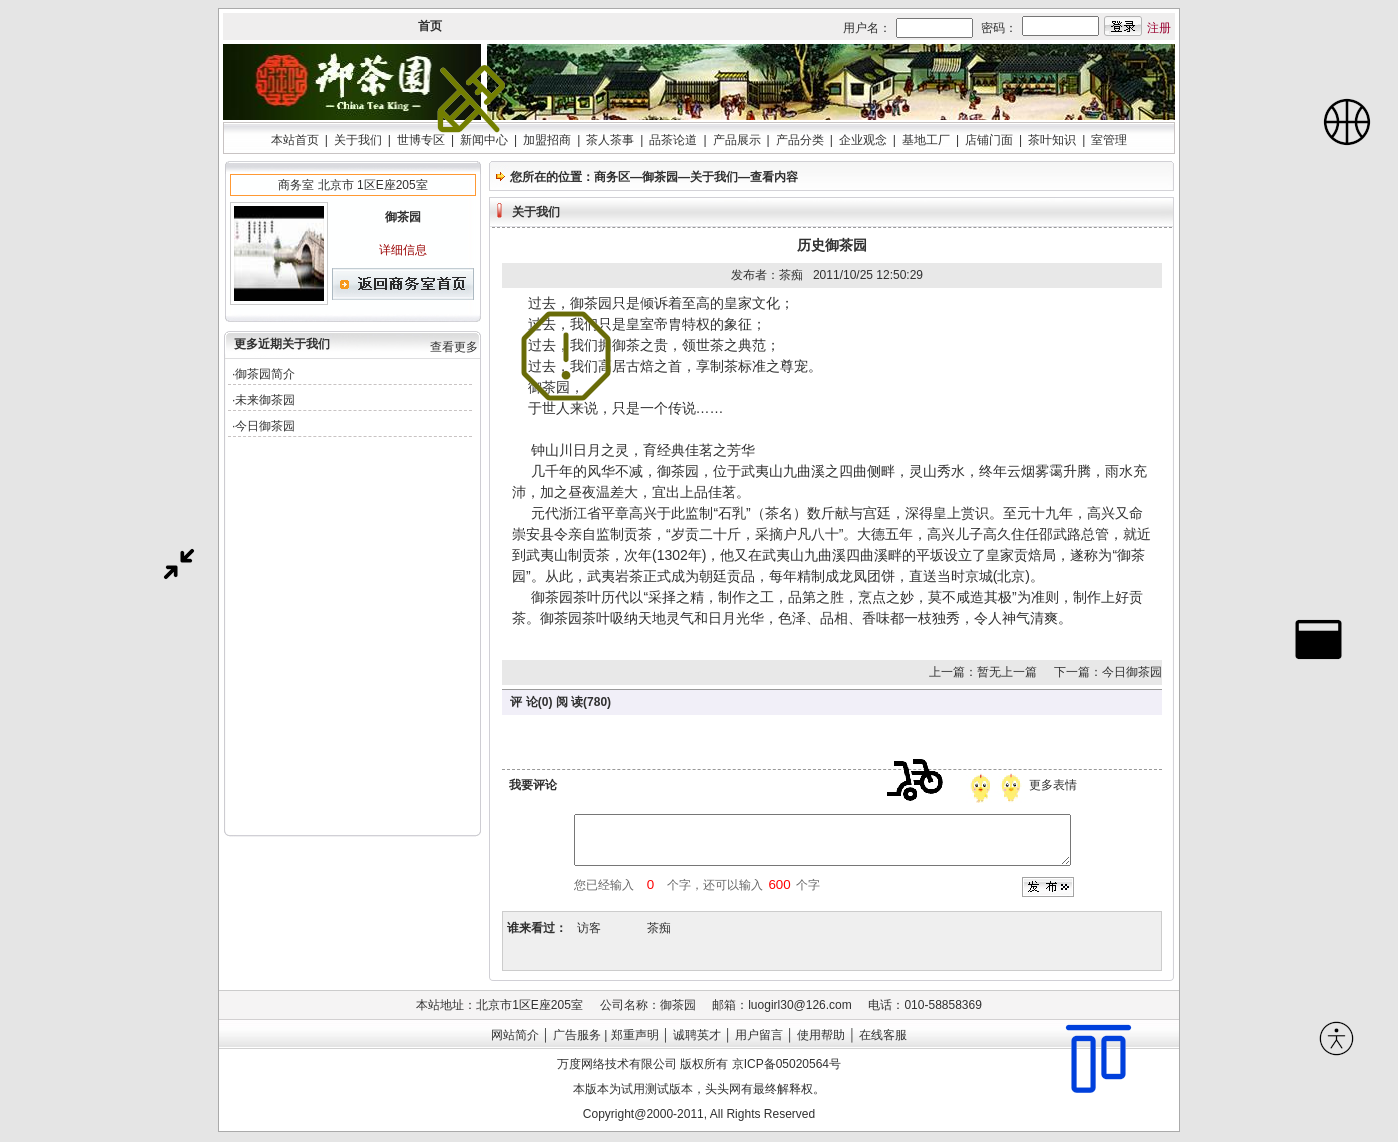 The image size is (1398, 1142). Describe the element at coordinates (470, 100) in the screenshot. I see `editing is disabled or unavailable` at that location.